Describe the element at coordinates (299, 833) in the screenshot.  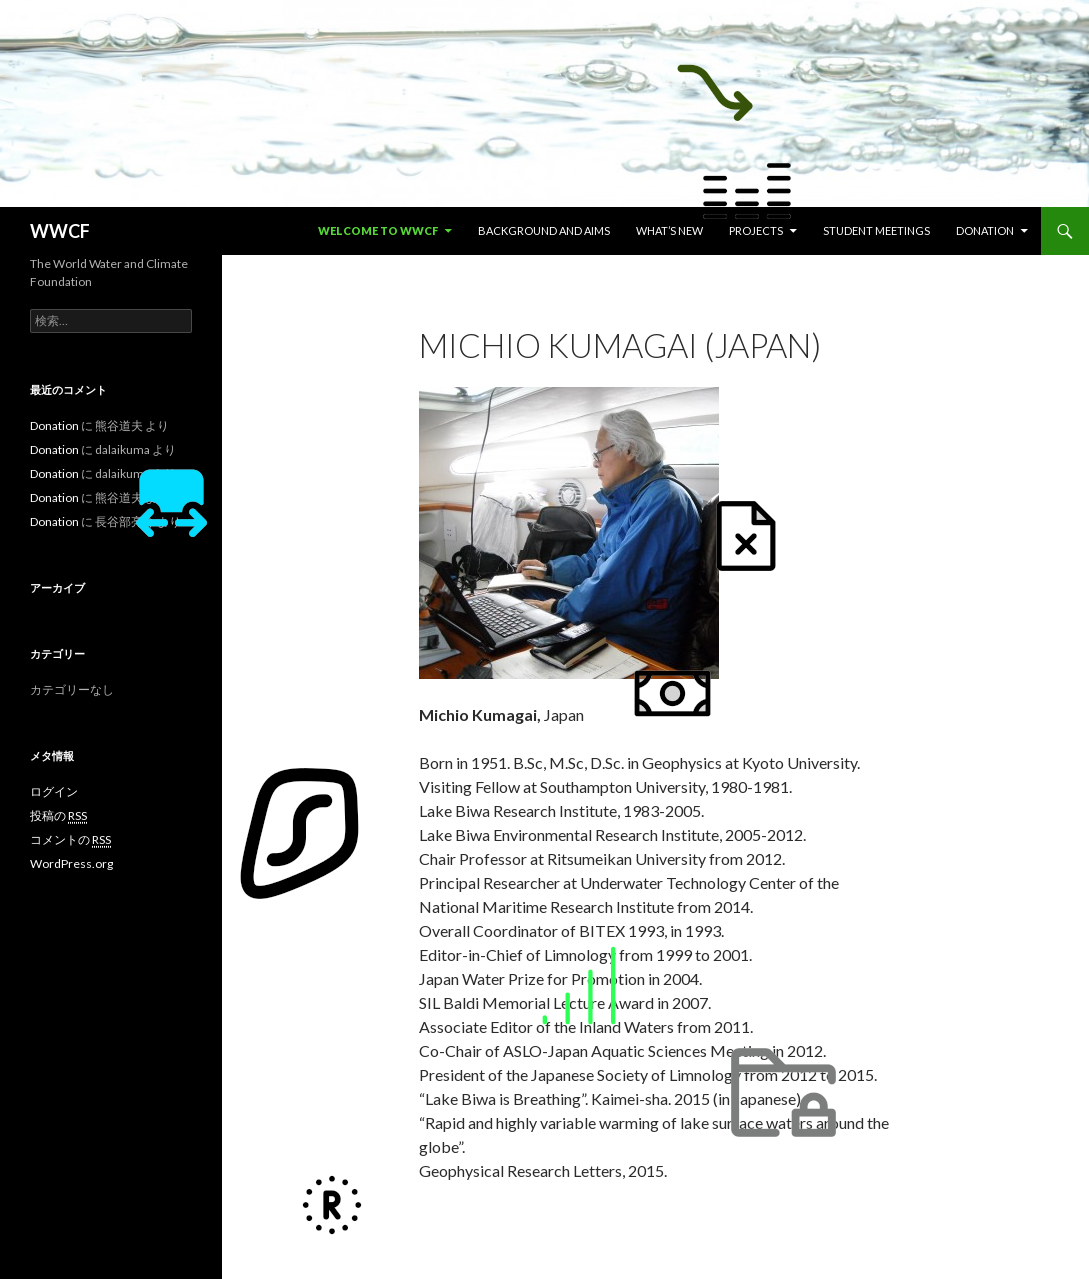
I see `open surfshark vpn app` at that location.